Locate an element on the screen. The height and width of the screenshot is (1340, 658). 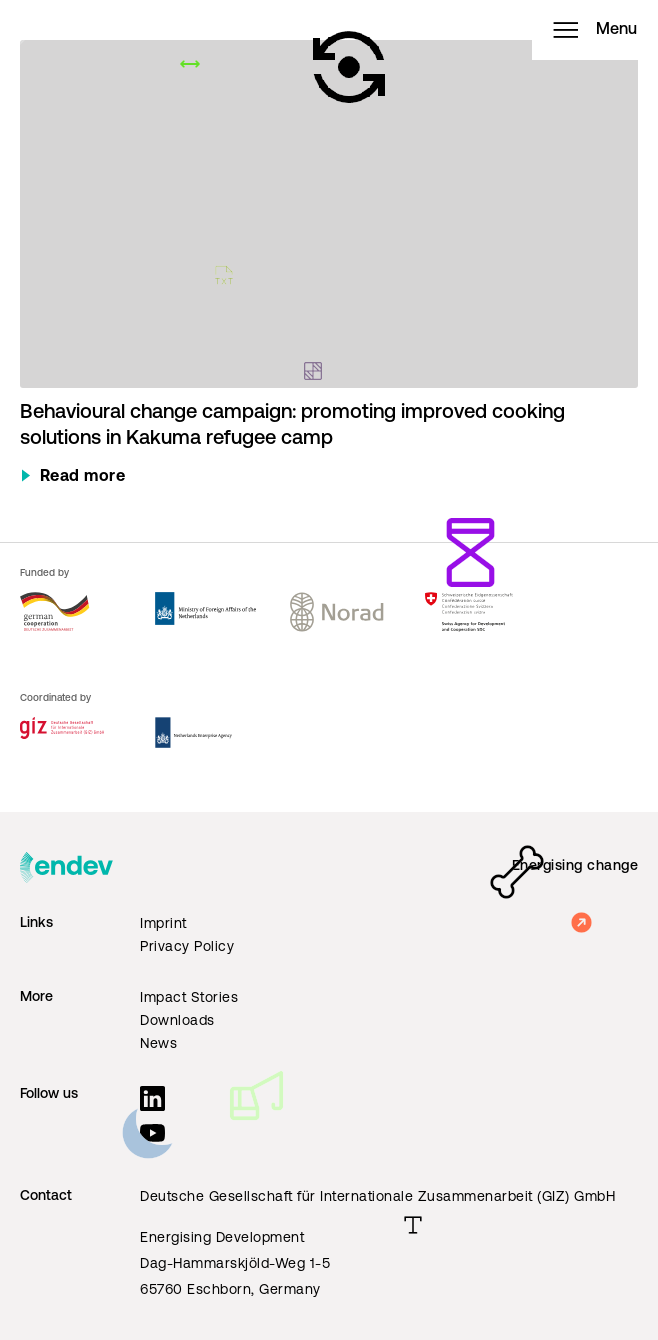
switch between front and rear camera is located at coordinates (349, 67).